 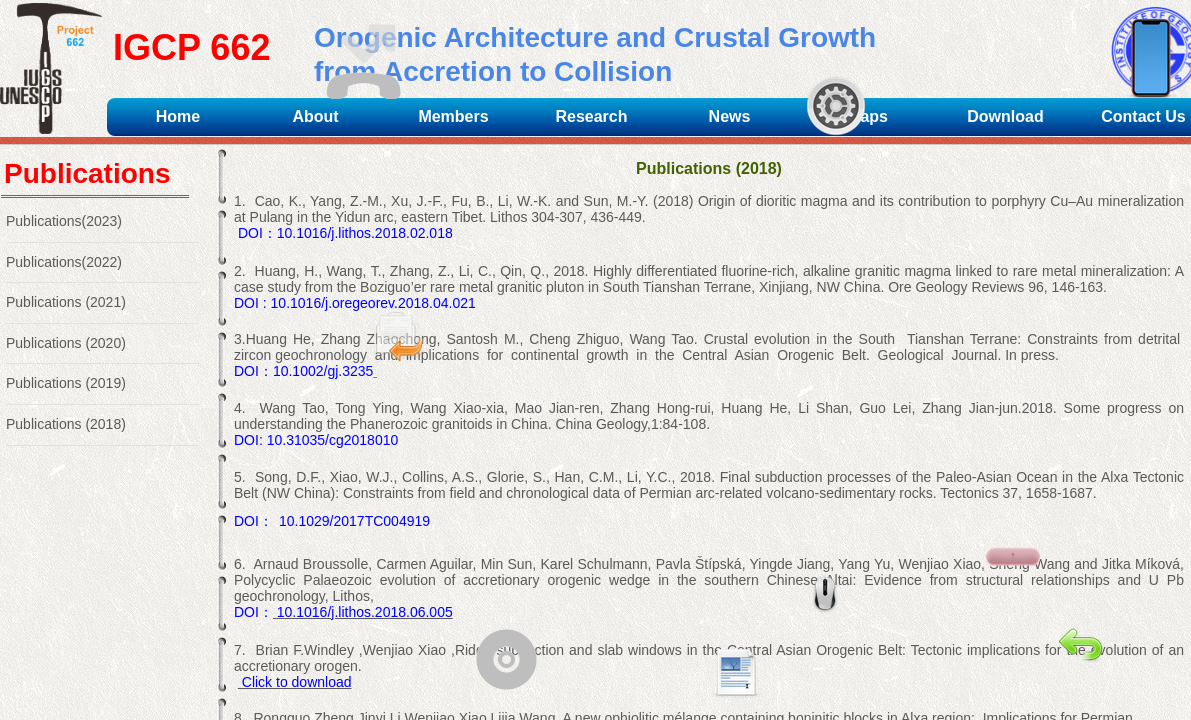 What do you see at coordinates (825, 594) in the screenshot?
I see `configure mouse settings` at bounding box center [825, 594].